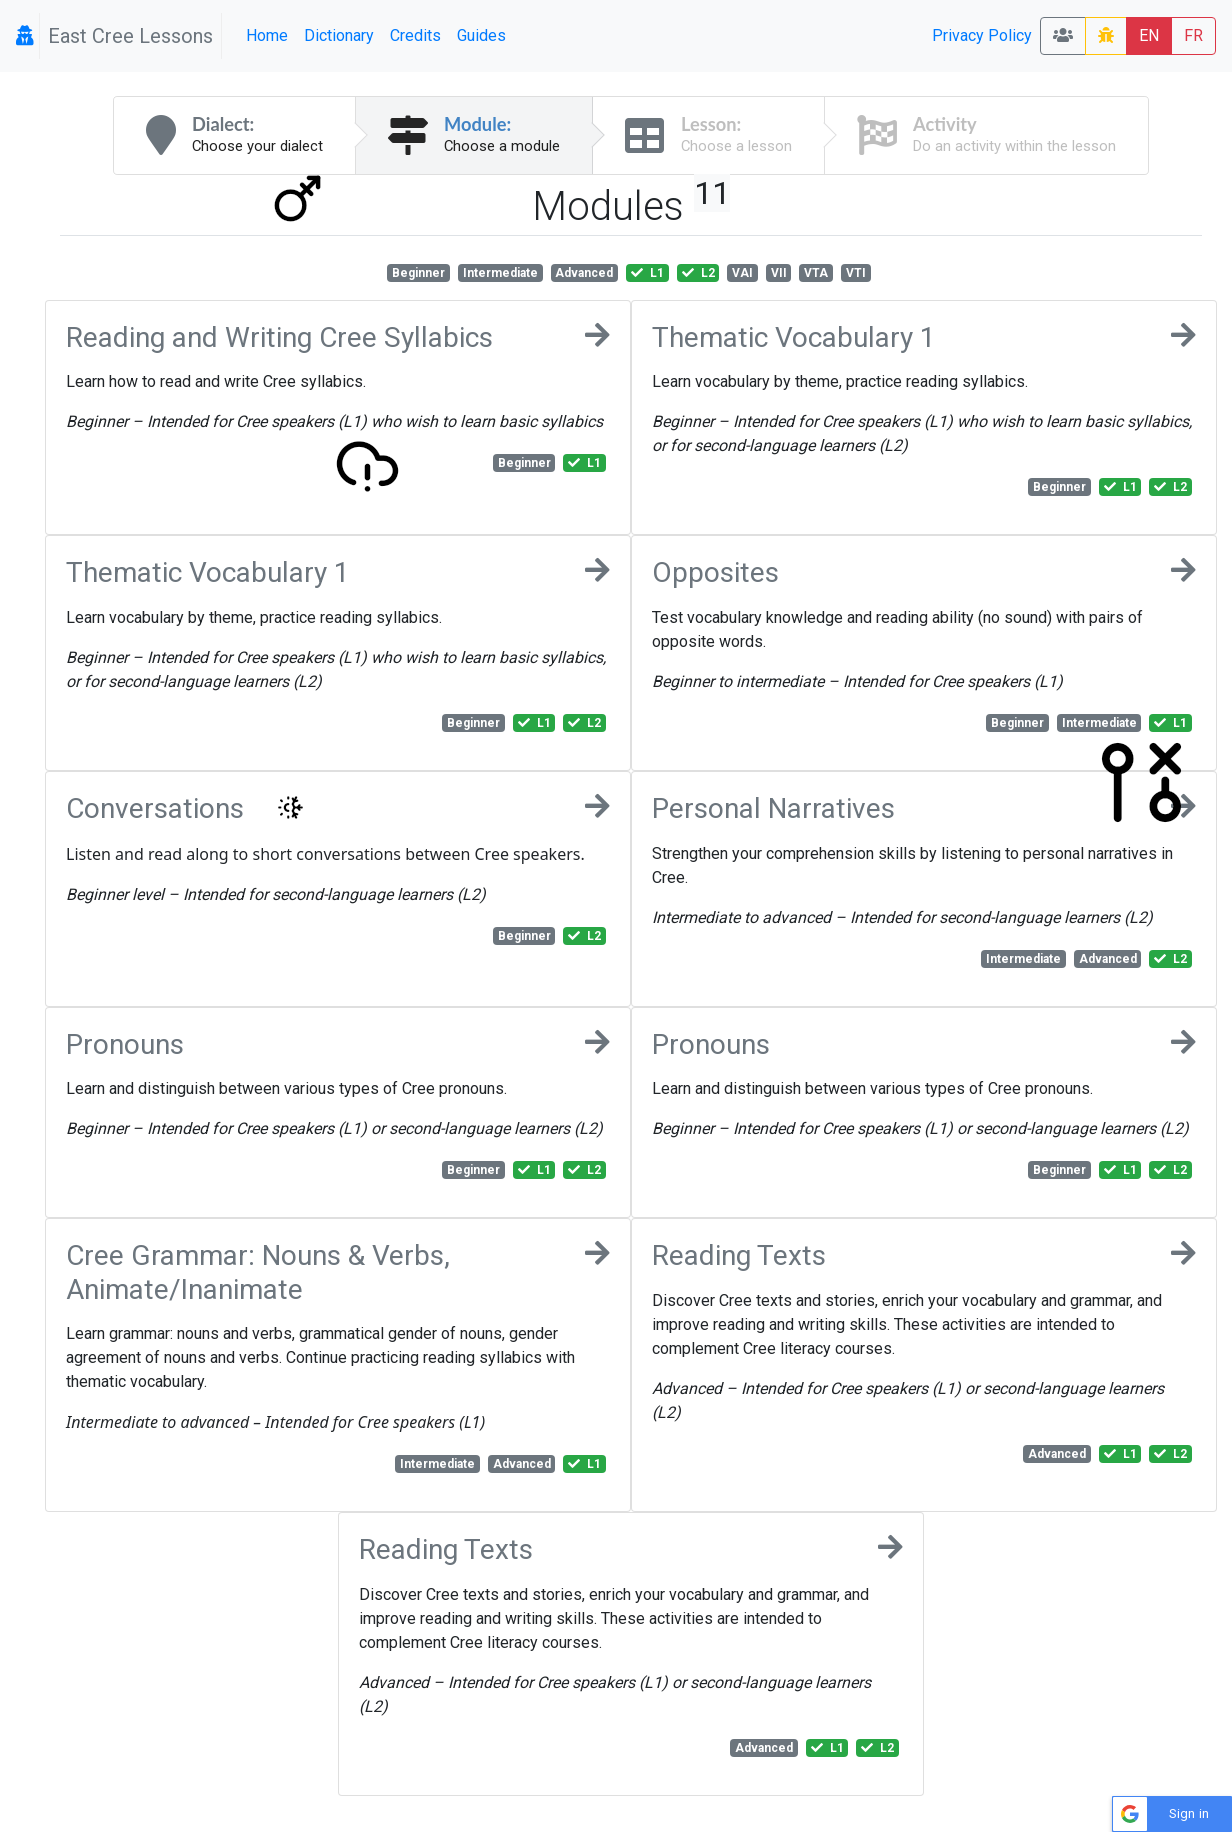 The width and height of the screenshot is (1232, 1832). Describe the element at coordinates (367, 466) in the screenshot. I see `cloud service warning or error` at that location.